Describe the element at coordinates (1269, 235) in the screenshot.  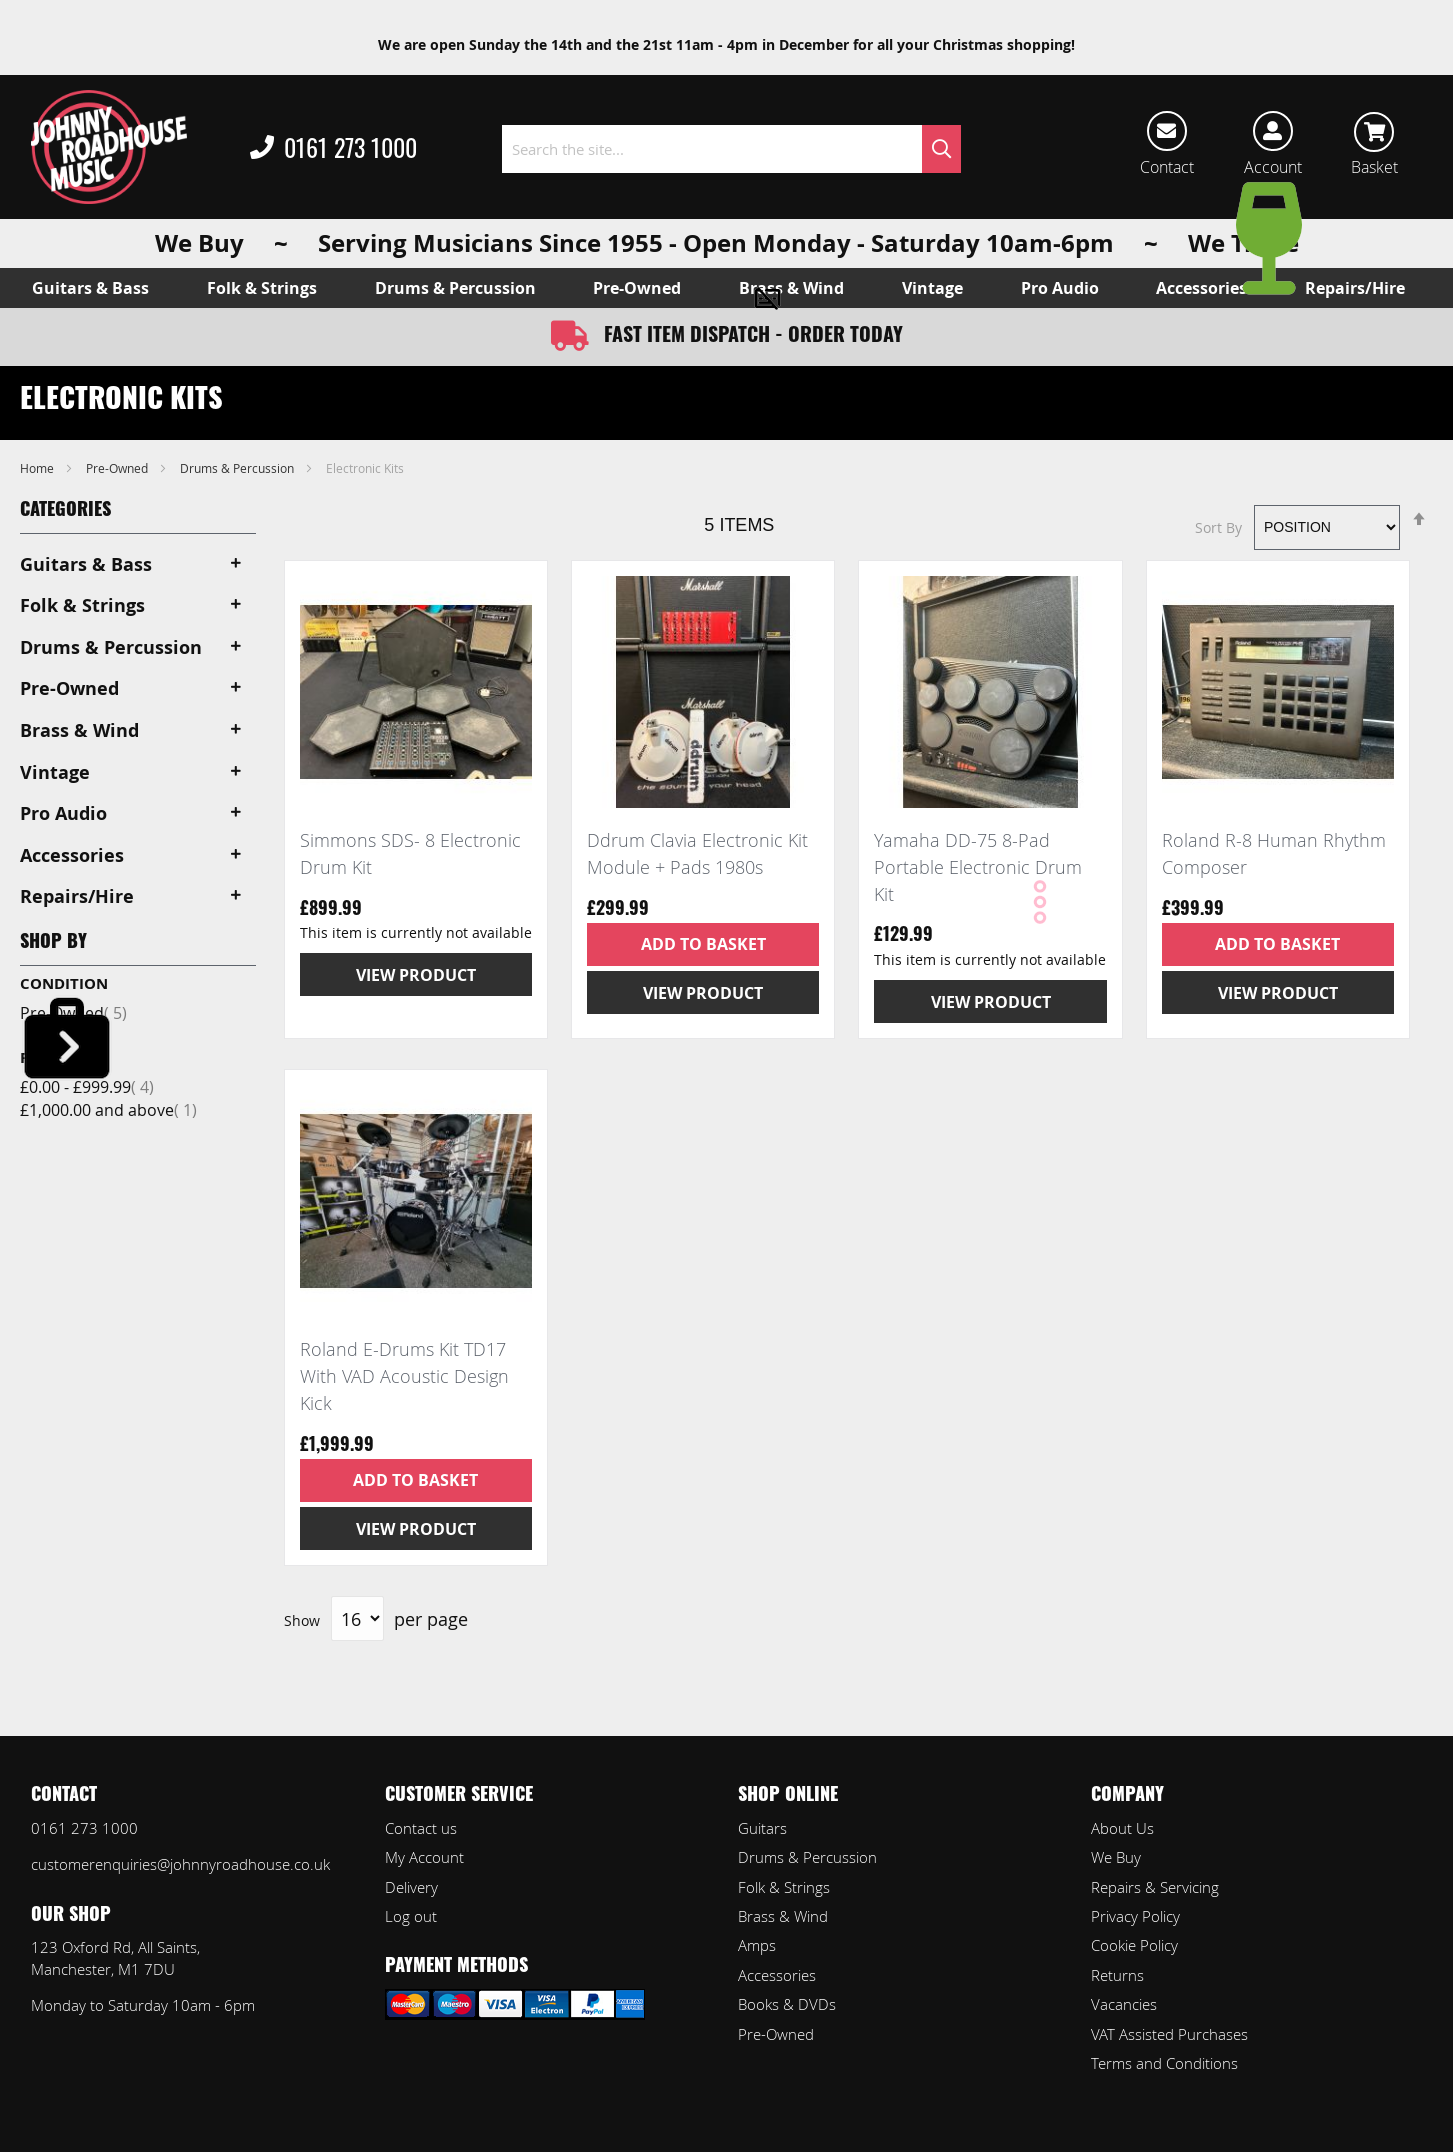
I see `browse wine or beverage options` at that location.